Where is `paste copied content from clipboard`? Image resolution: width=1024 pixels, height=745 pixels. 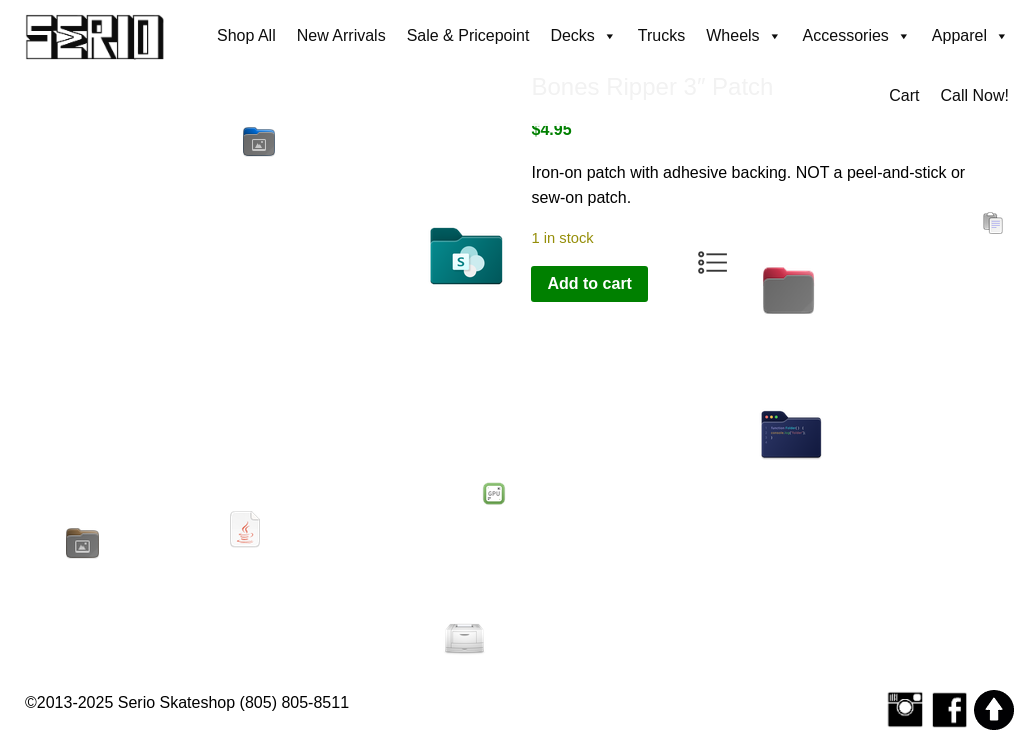 paste copied content from clipboard is located at coordinates (993, 223).